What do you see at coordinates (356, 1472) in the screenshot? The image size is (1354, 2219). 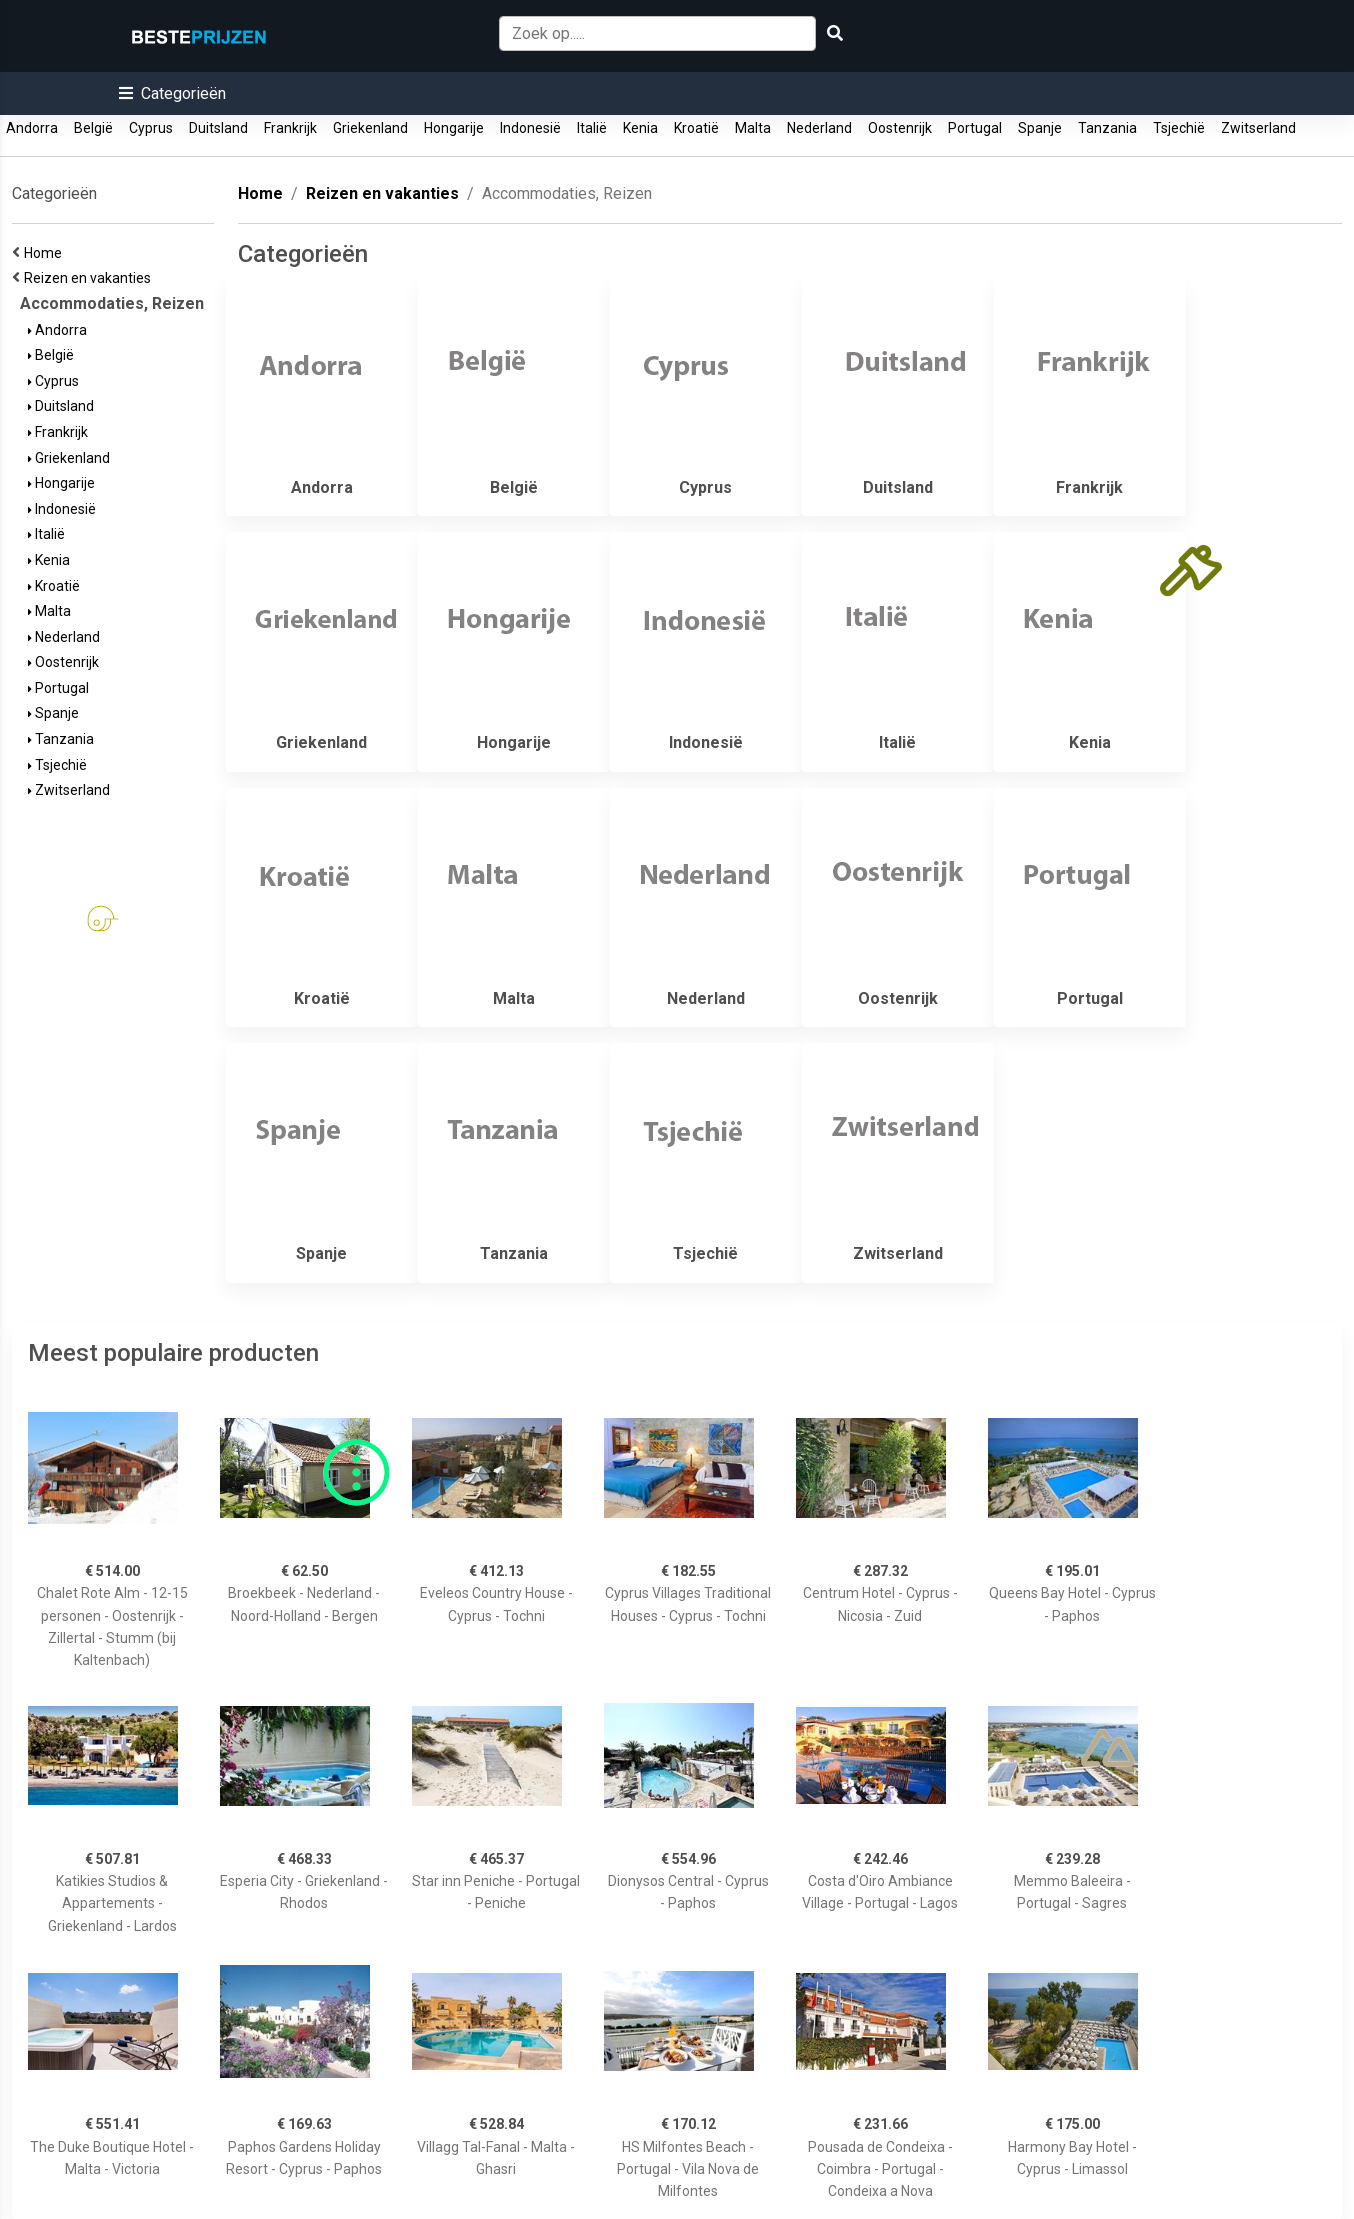 I see `open more options menu` at bounding box center [356, 1472].